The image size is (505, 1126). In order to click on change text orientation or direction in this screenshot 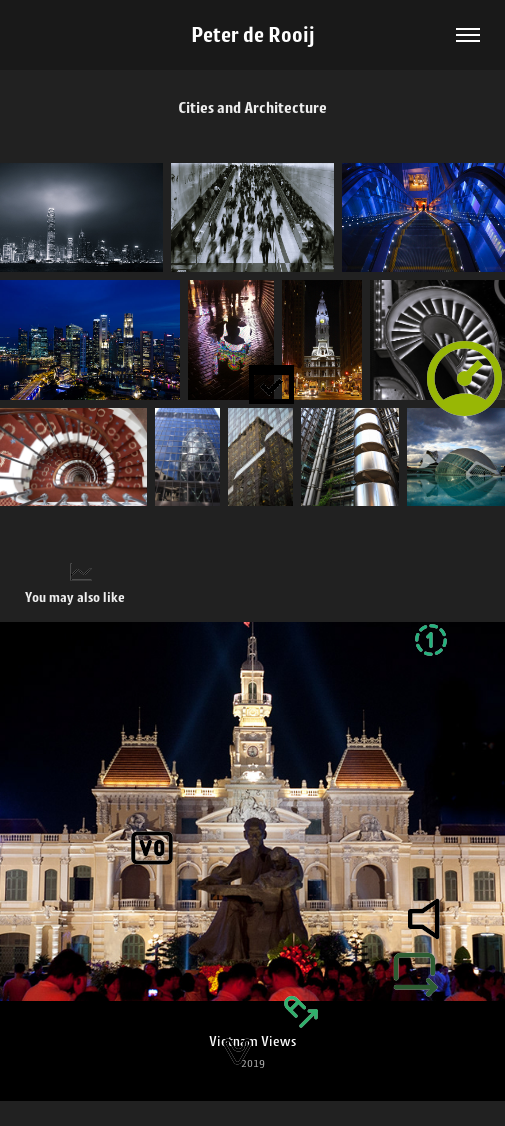, I will do `click(301, 1011)`.